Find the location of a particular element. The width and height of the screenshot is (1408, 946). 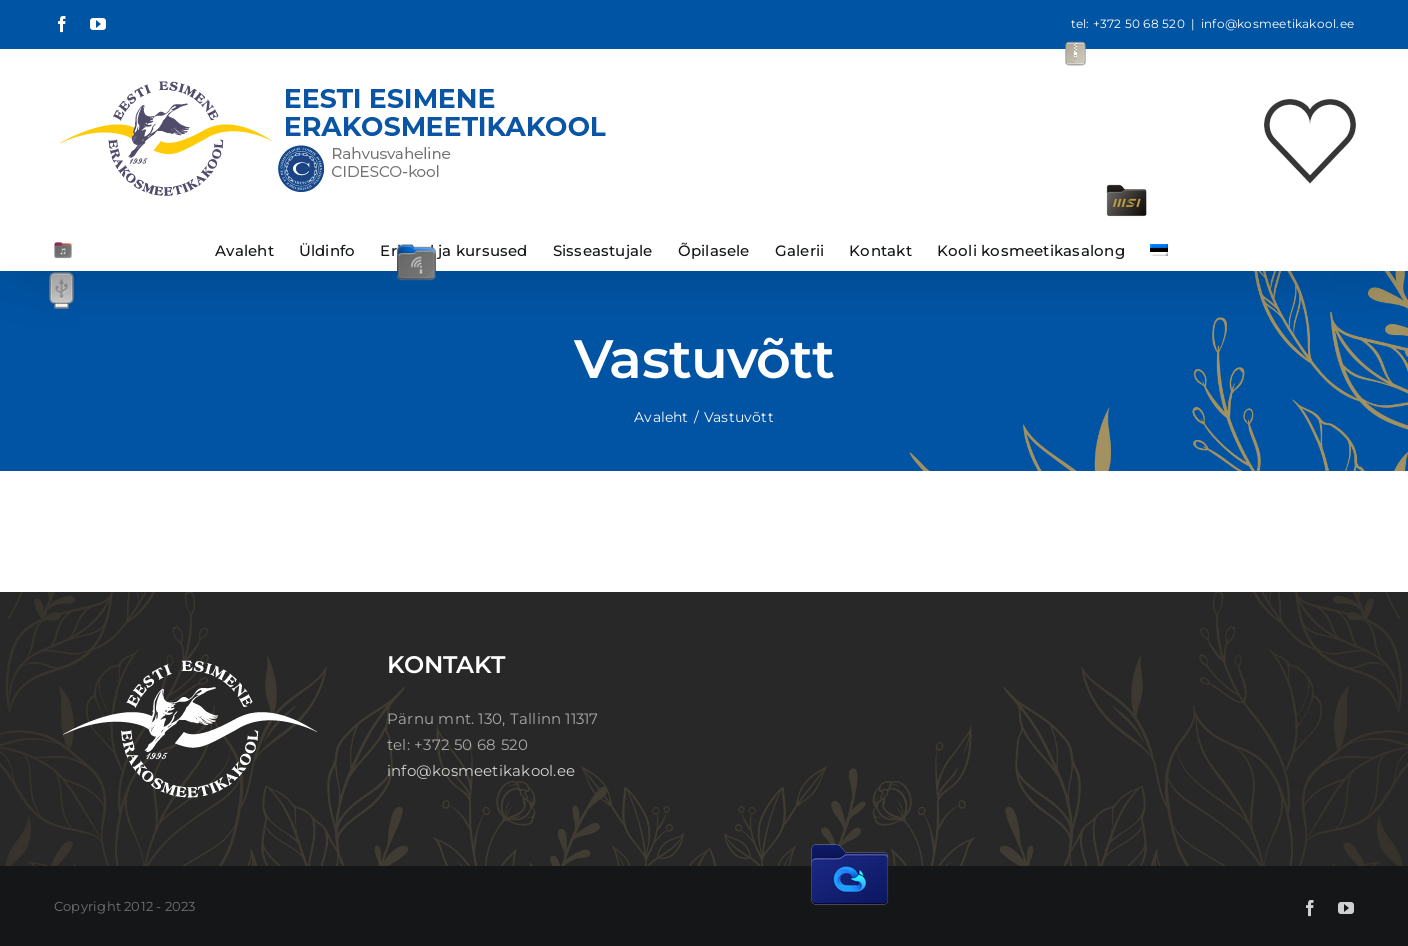

open file roller archive manager is located at coordinates (1075, 53).